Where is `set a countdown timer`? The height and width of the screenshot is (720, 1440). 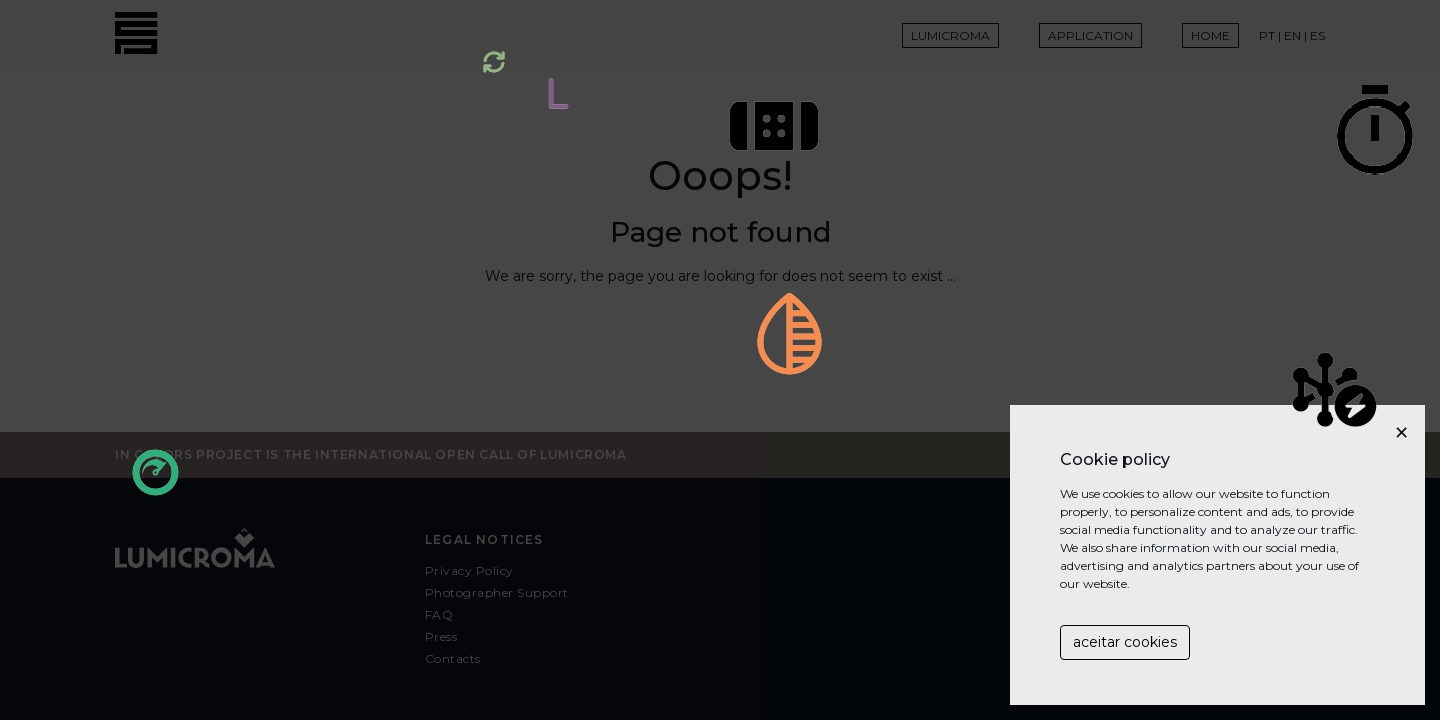
set a countdown timer is located at coordinates (1375, 132).